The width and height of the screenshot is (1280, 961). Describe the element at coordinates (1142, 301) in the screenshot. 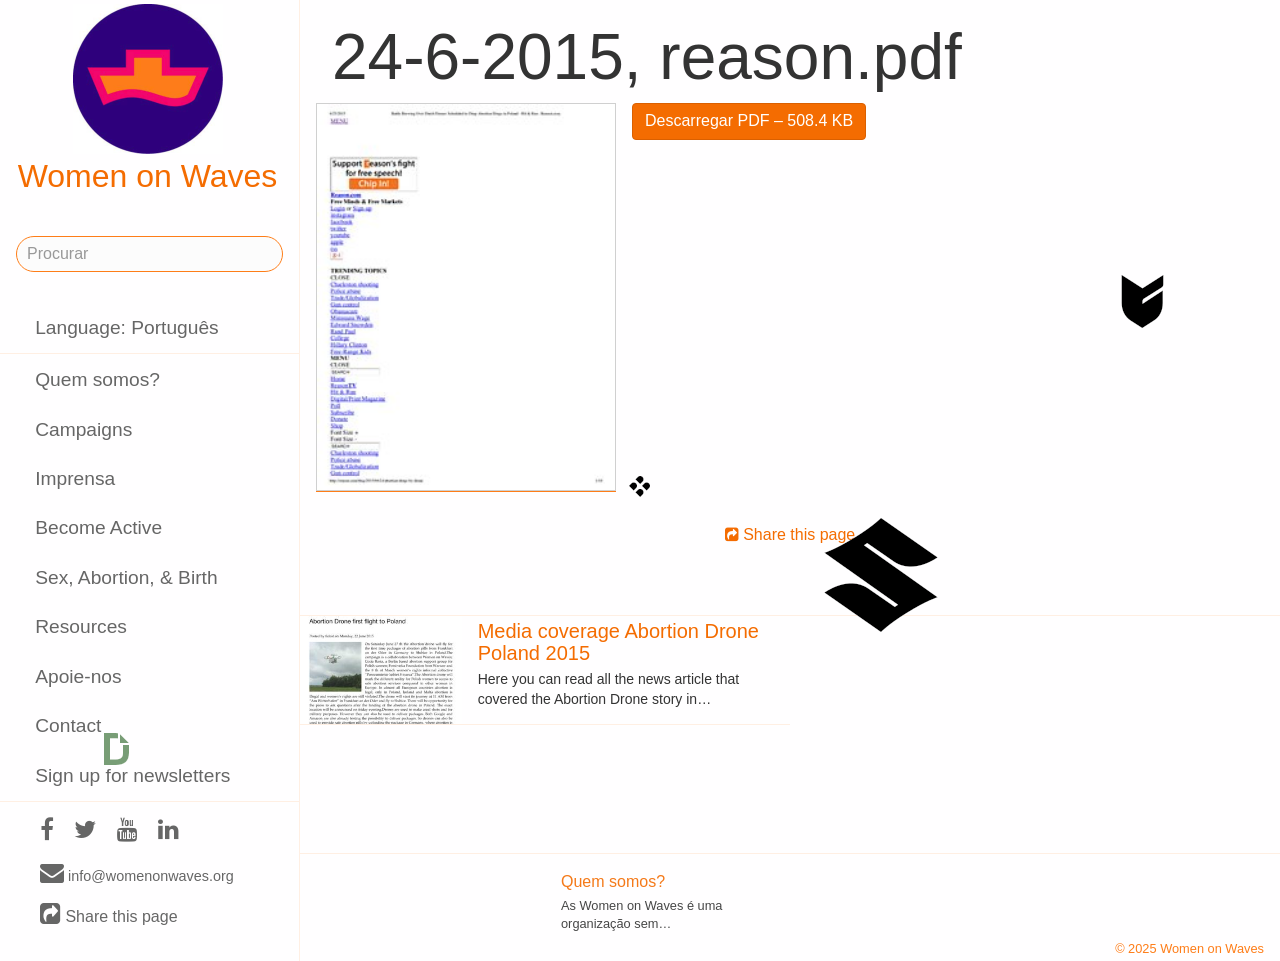

I see `visit Big Cartel website or app` at that location.